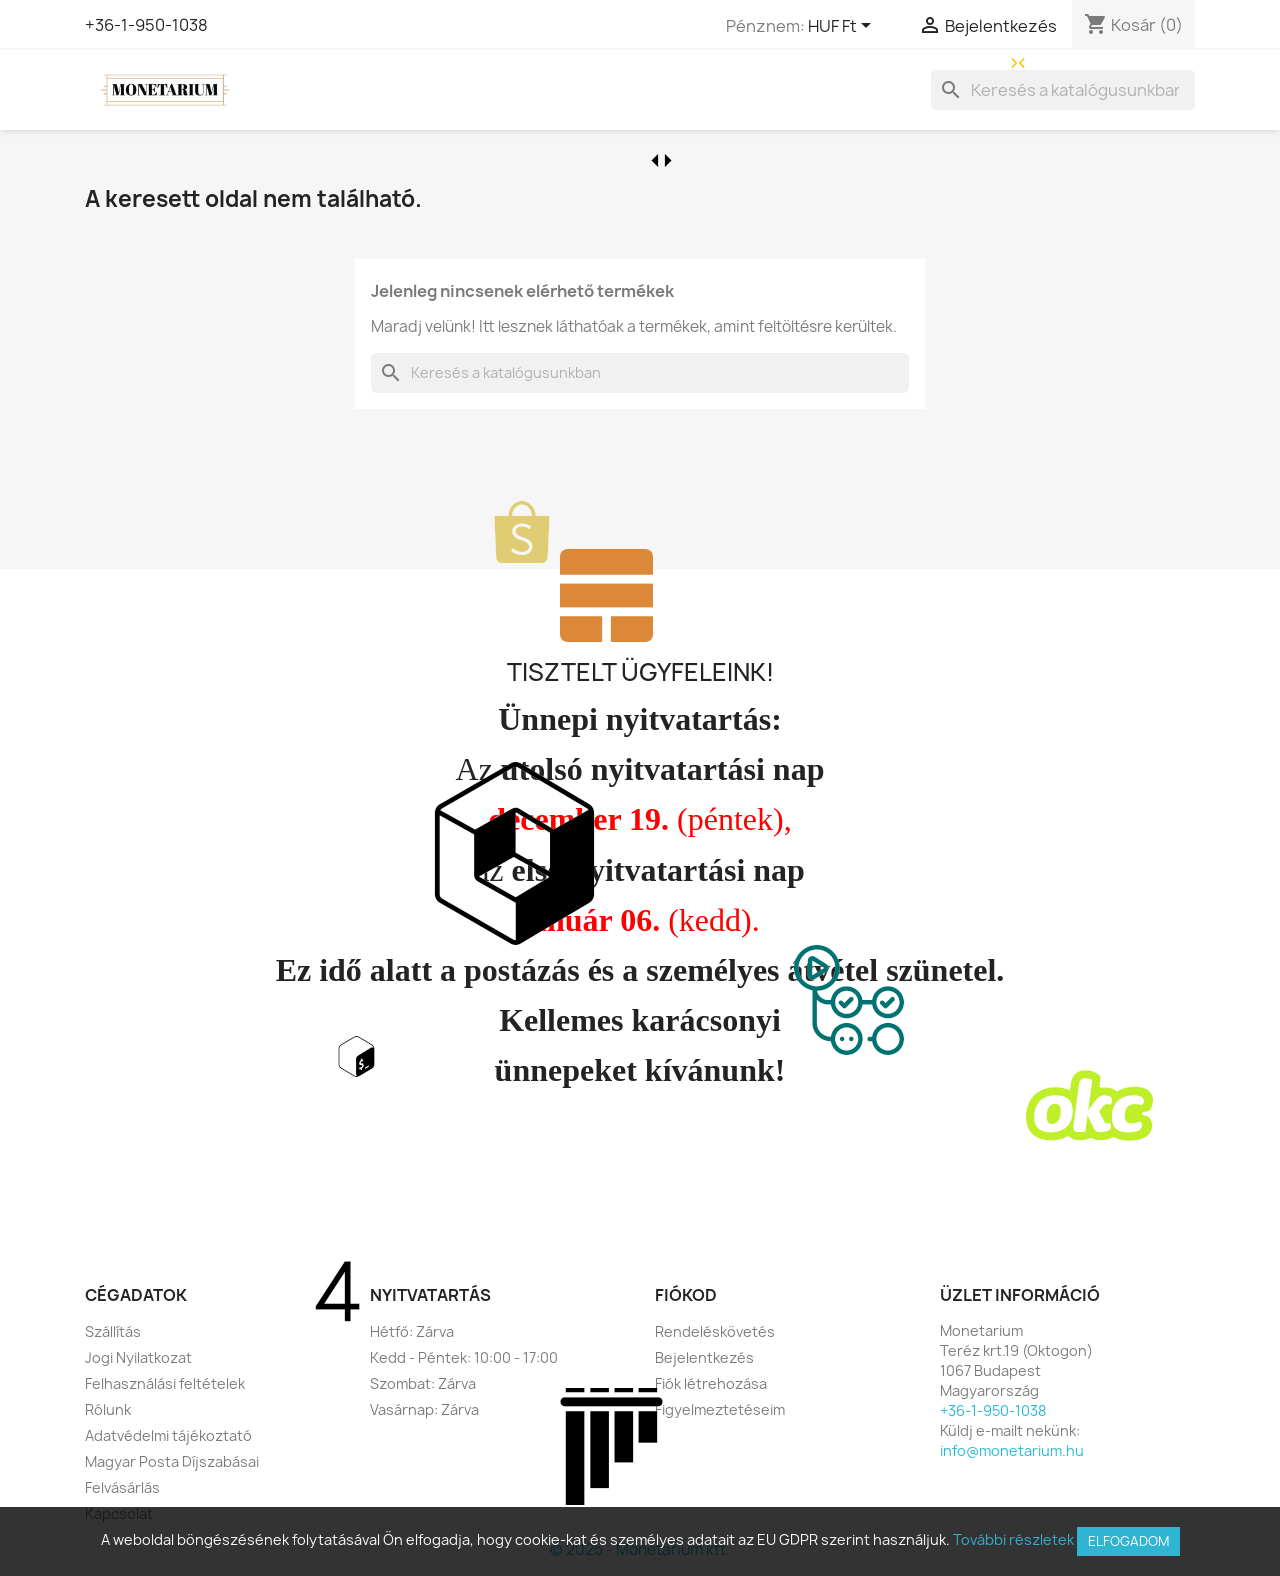  Describe the element at coordinates (1089, 1105) in the screenshot. I see `open the OkCupid dating app` at that location.